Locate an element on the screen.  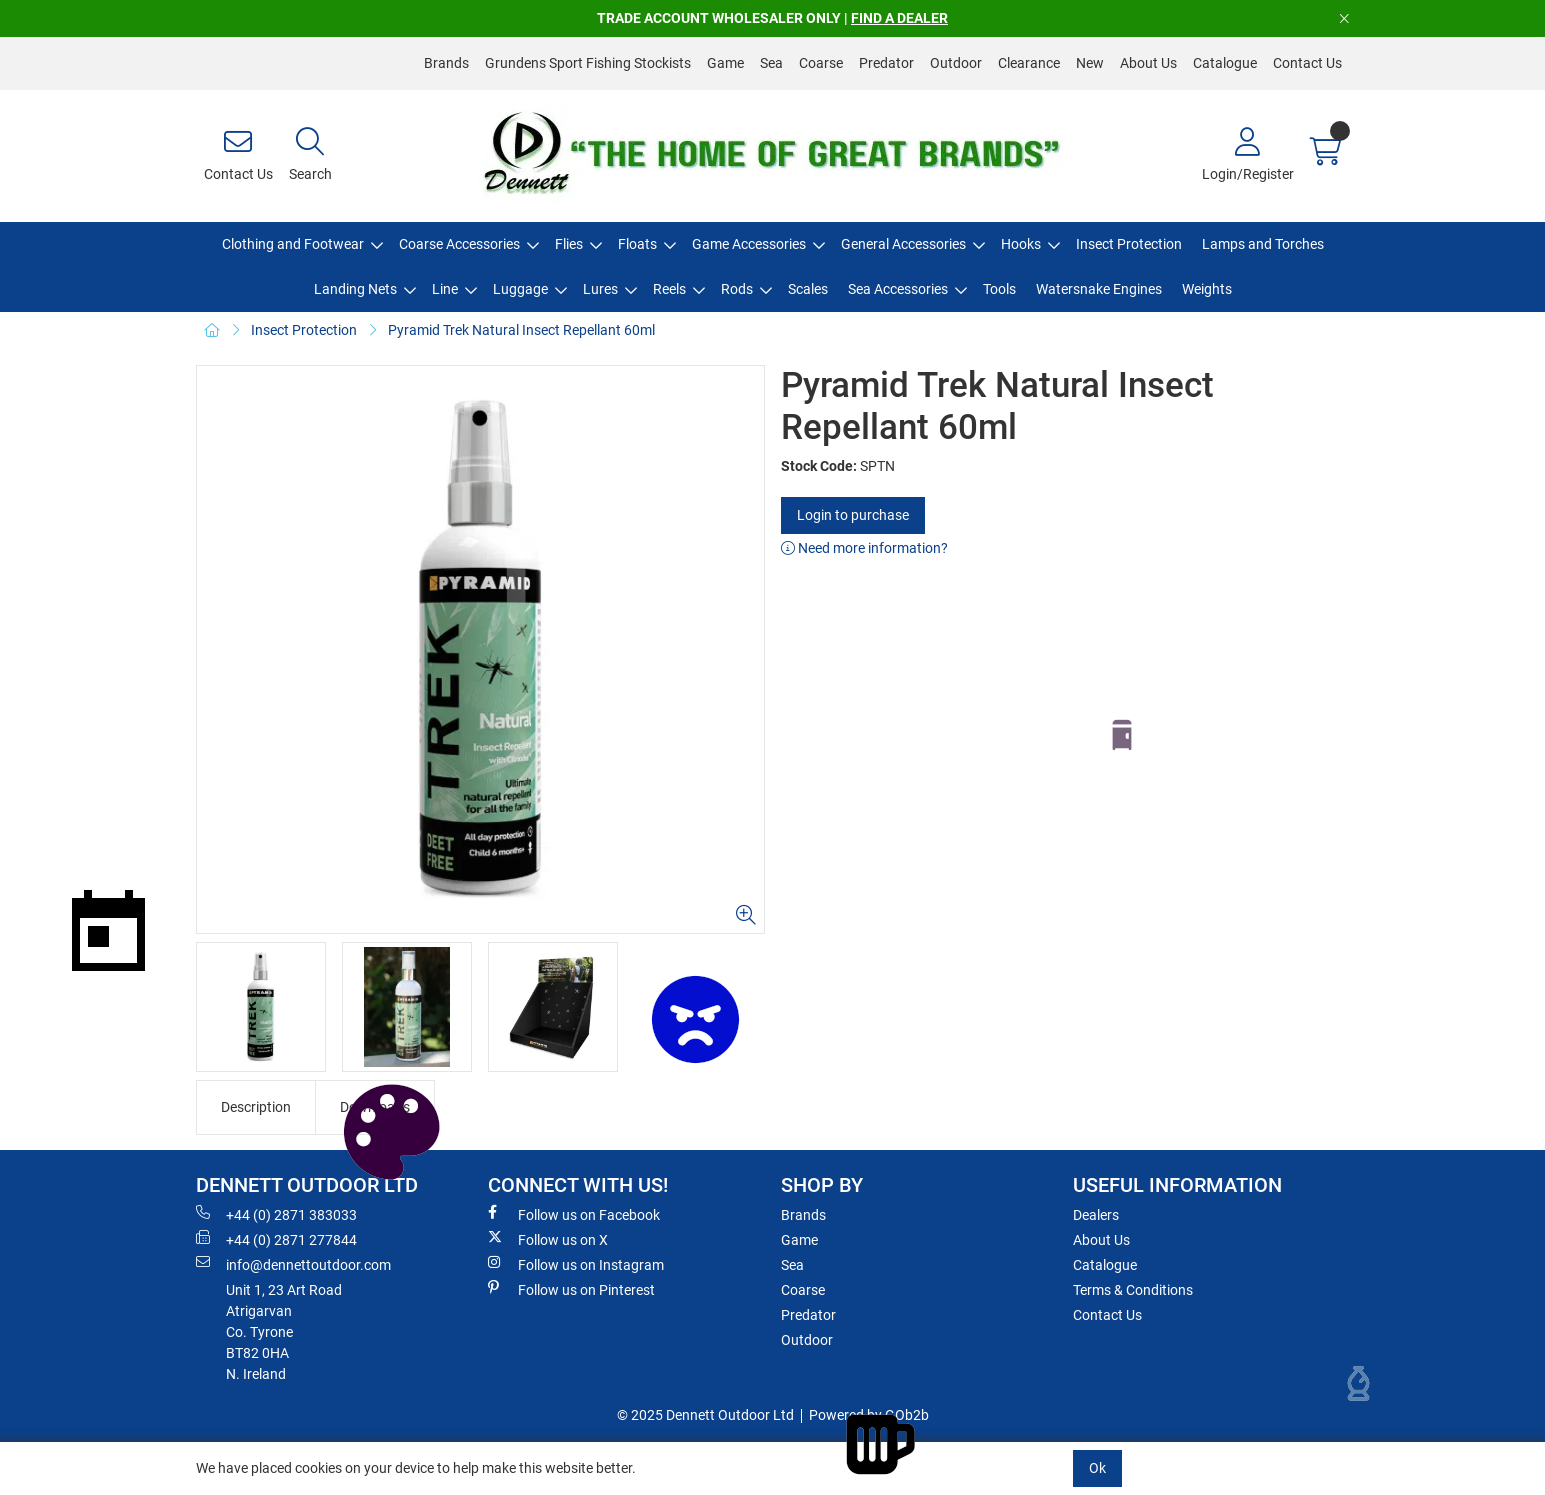
browse nearby bars or pubs is located at coordinates (876, 1444).